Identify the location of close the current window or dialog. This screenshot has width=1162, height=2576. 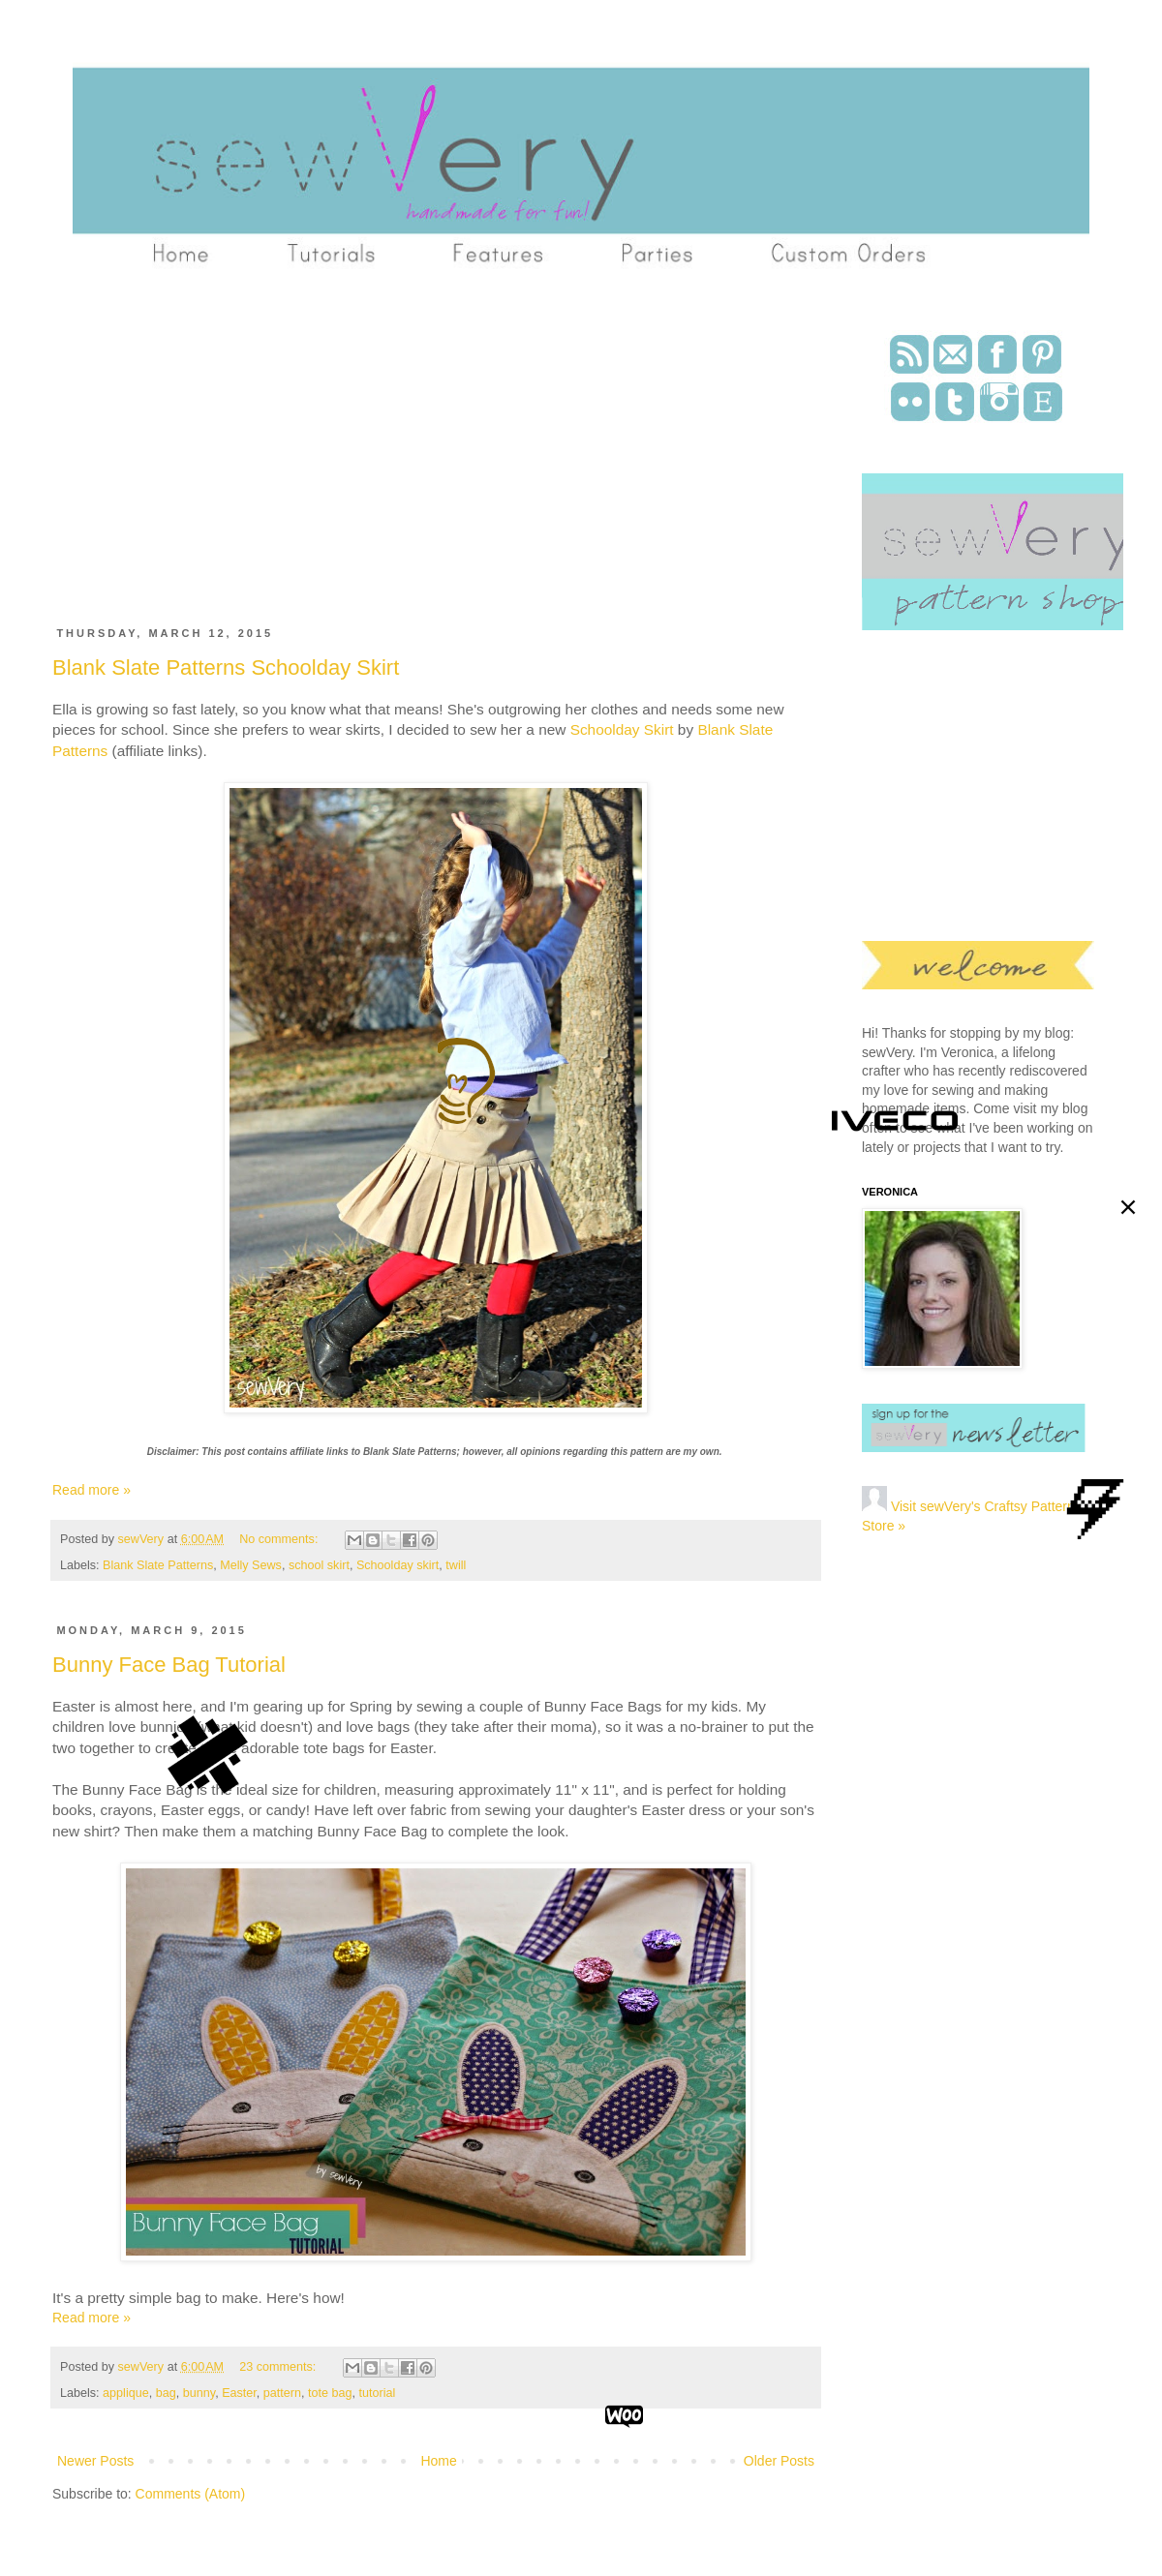
(1128, 1207).